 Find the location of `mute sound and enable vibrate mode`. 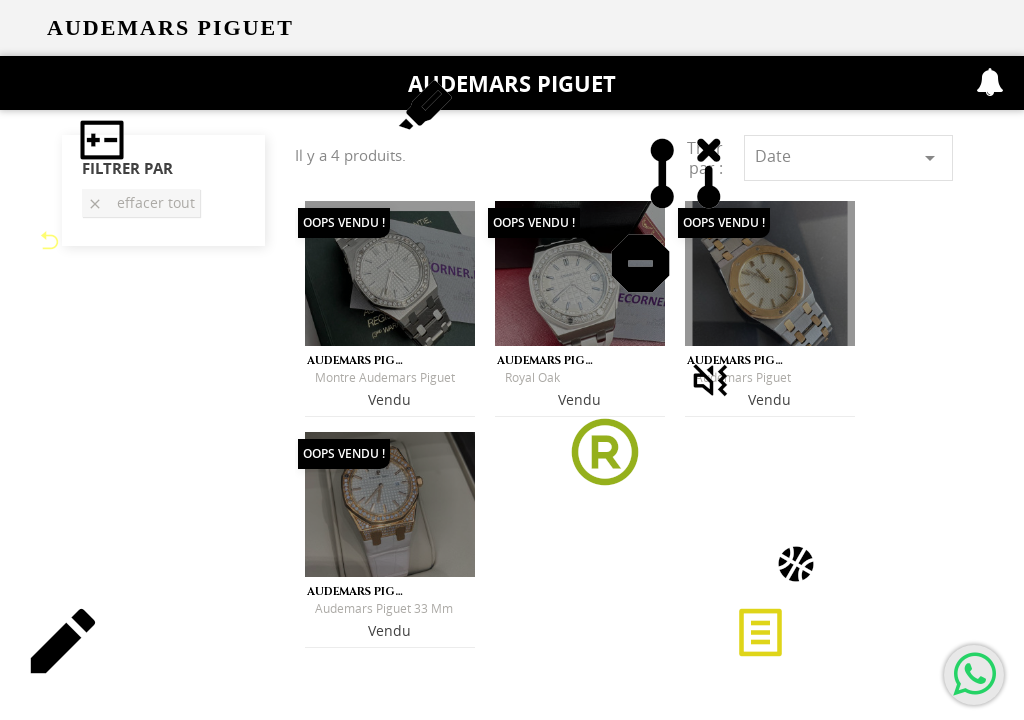

mute sound and enable vibrate mode is located at coordinates (711, 380).